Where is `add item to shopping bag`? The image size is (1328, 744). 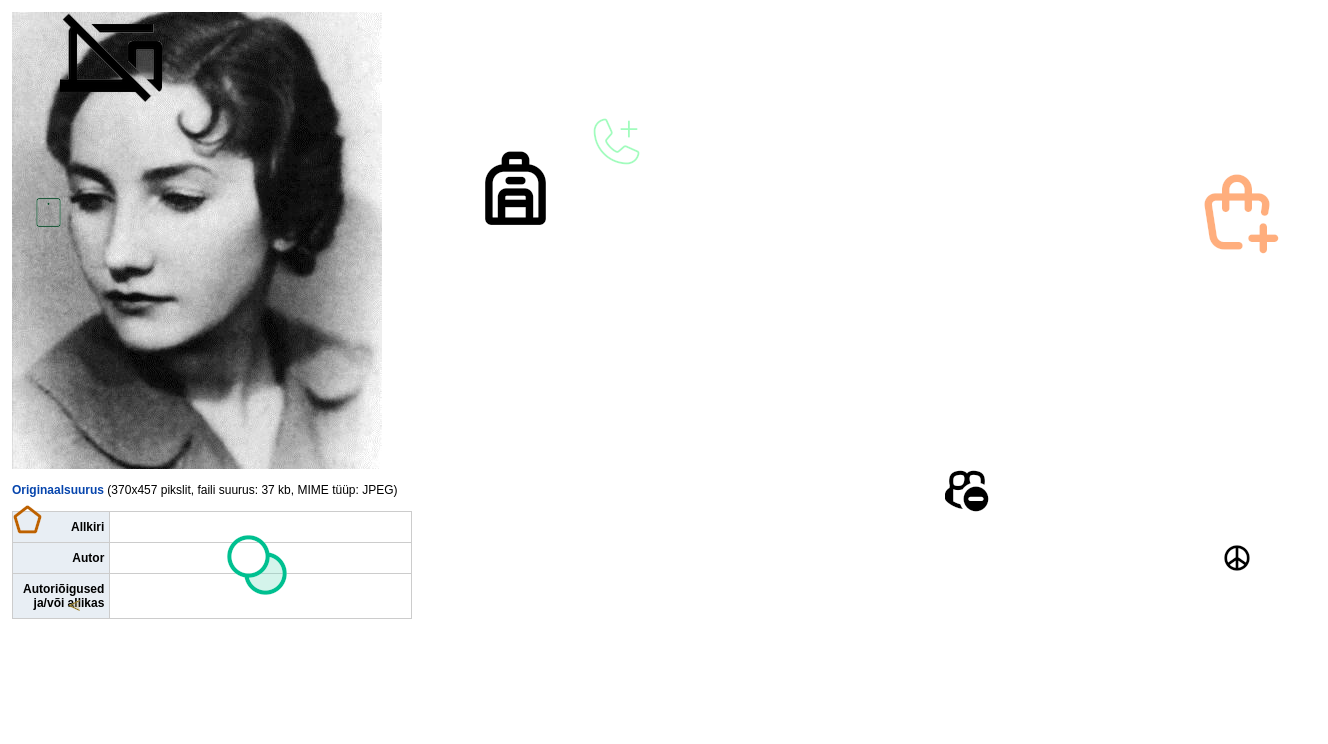
add item to shopping bag is located at coordinates (1237, 212).